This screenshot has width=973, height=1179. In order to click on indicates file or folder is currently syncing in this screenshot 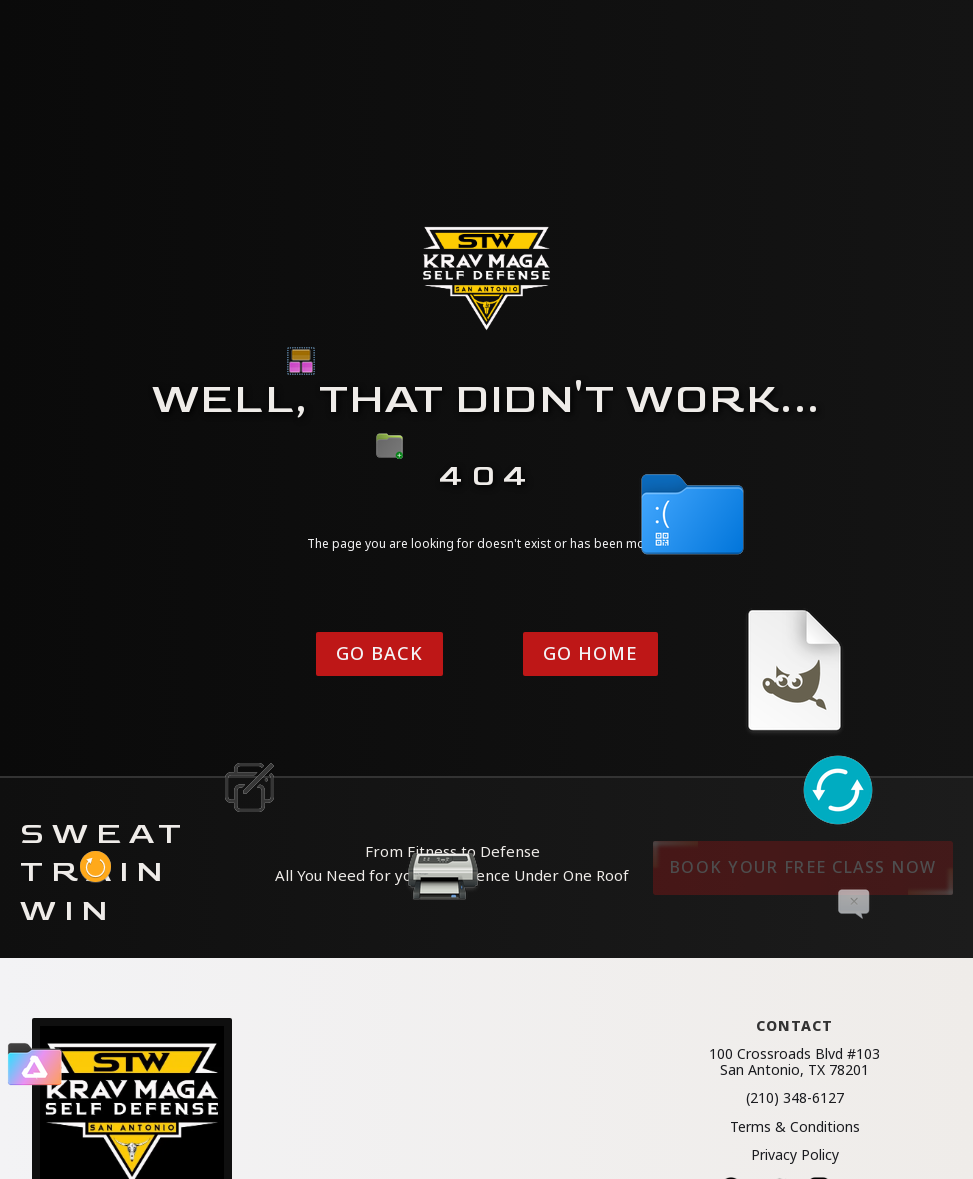, I will do `click(838, 790)`.